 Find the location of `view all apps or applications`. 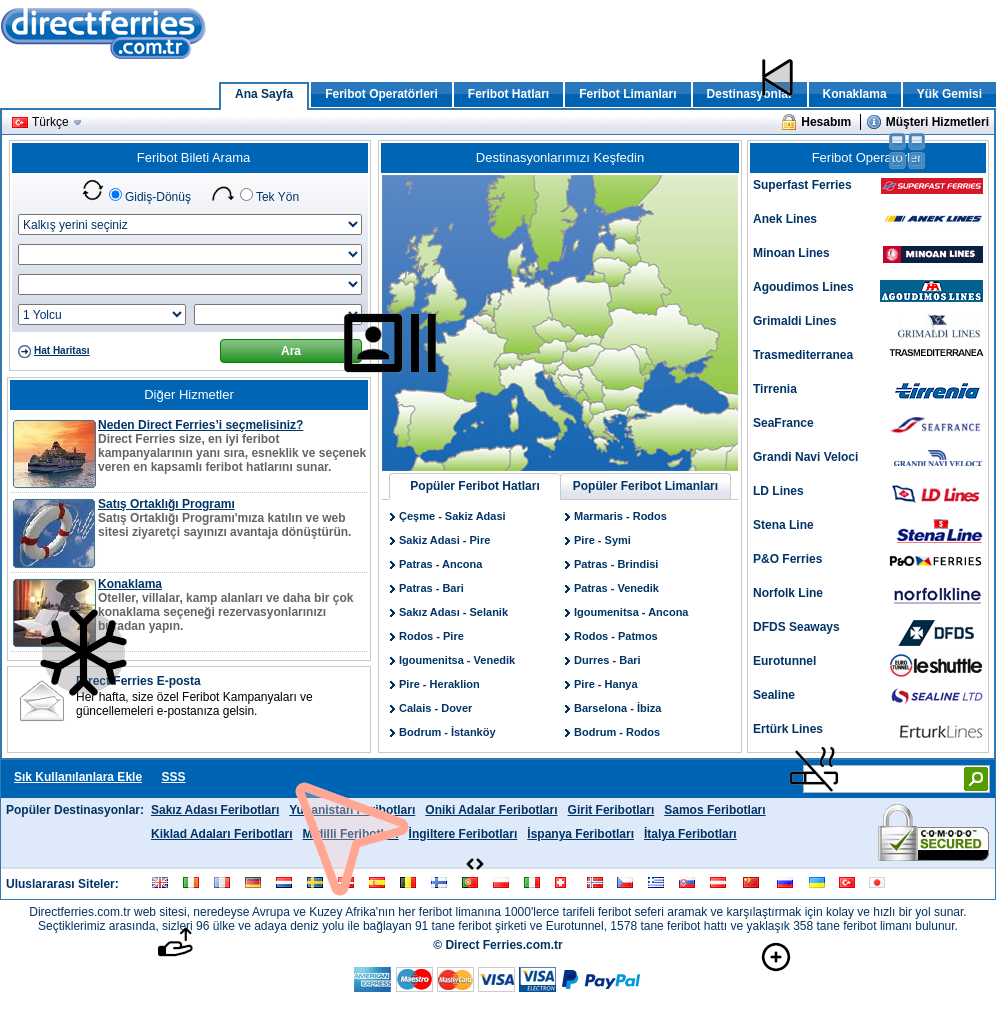

view all apps or applications is located at coordinates (907, 151).